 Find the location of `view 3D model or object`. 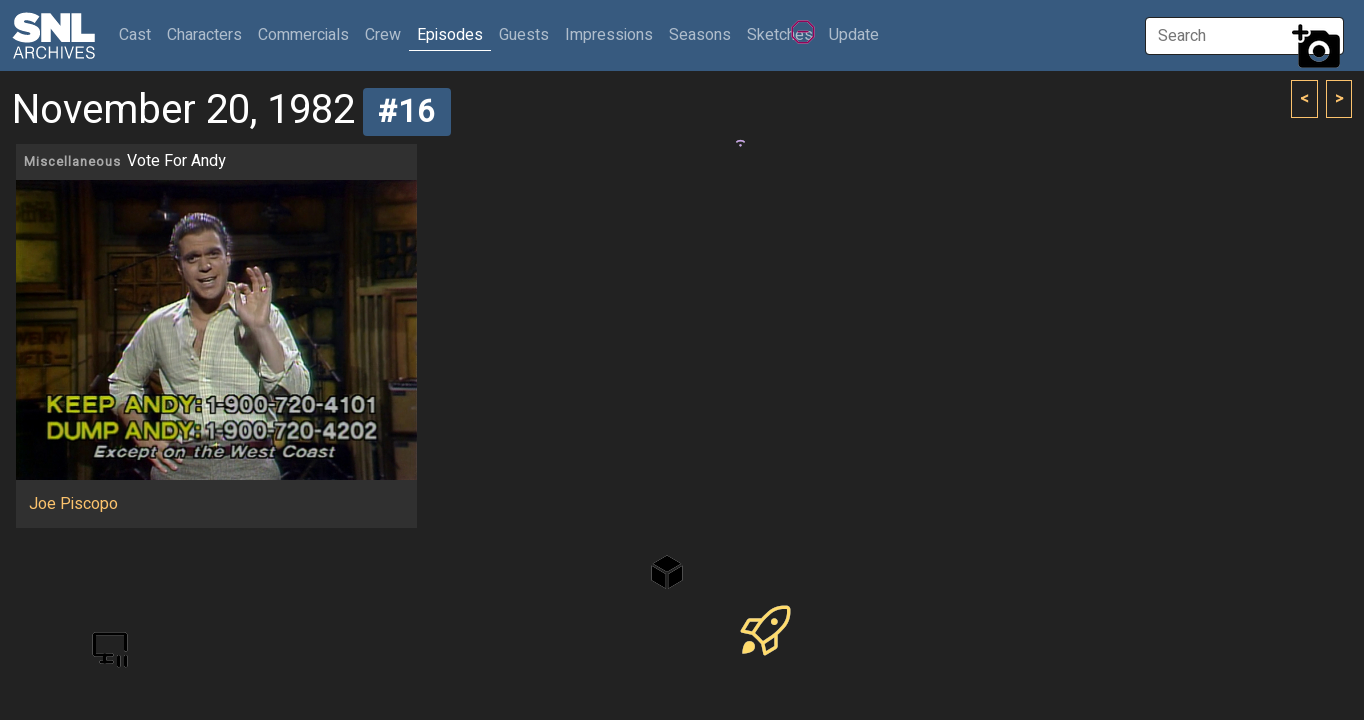

view 3D model or object is located at coordinates (667, 572).